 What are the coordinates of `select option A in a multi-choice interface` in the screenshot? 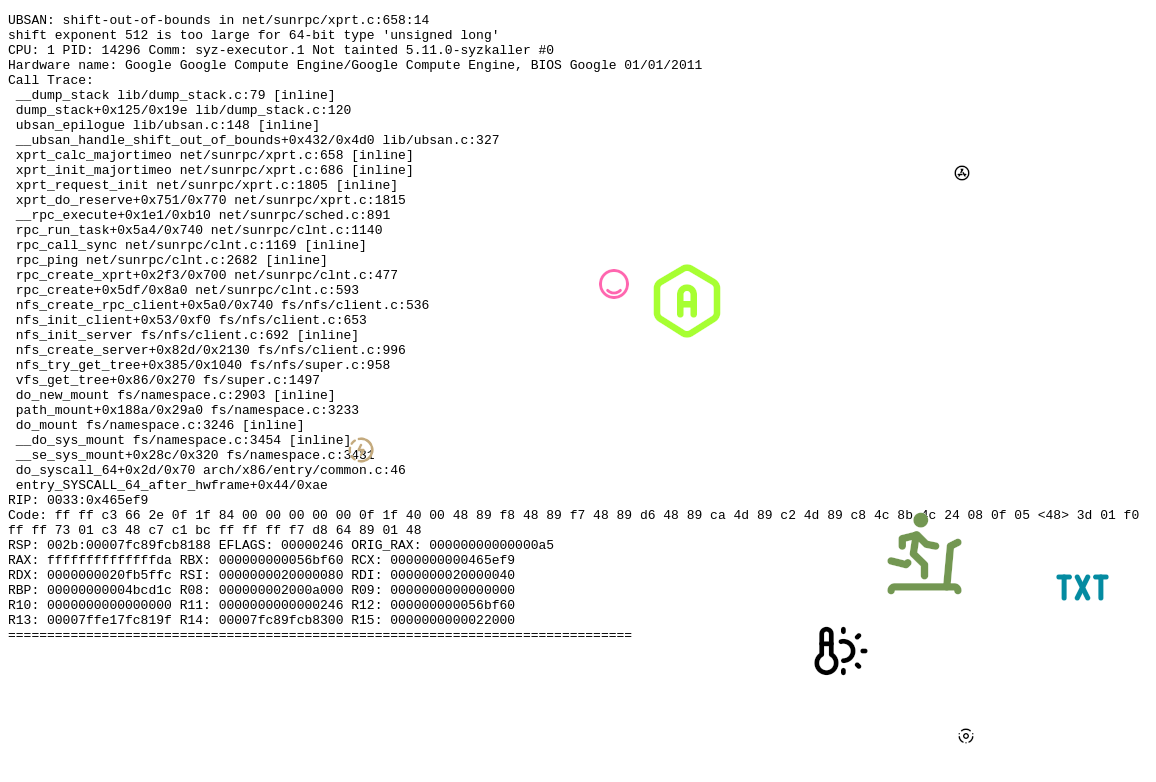 It's located at (687, 301).